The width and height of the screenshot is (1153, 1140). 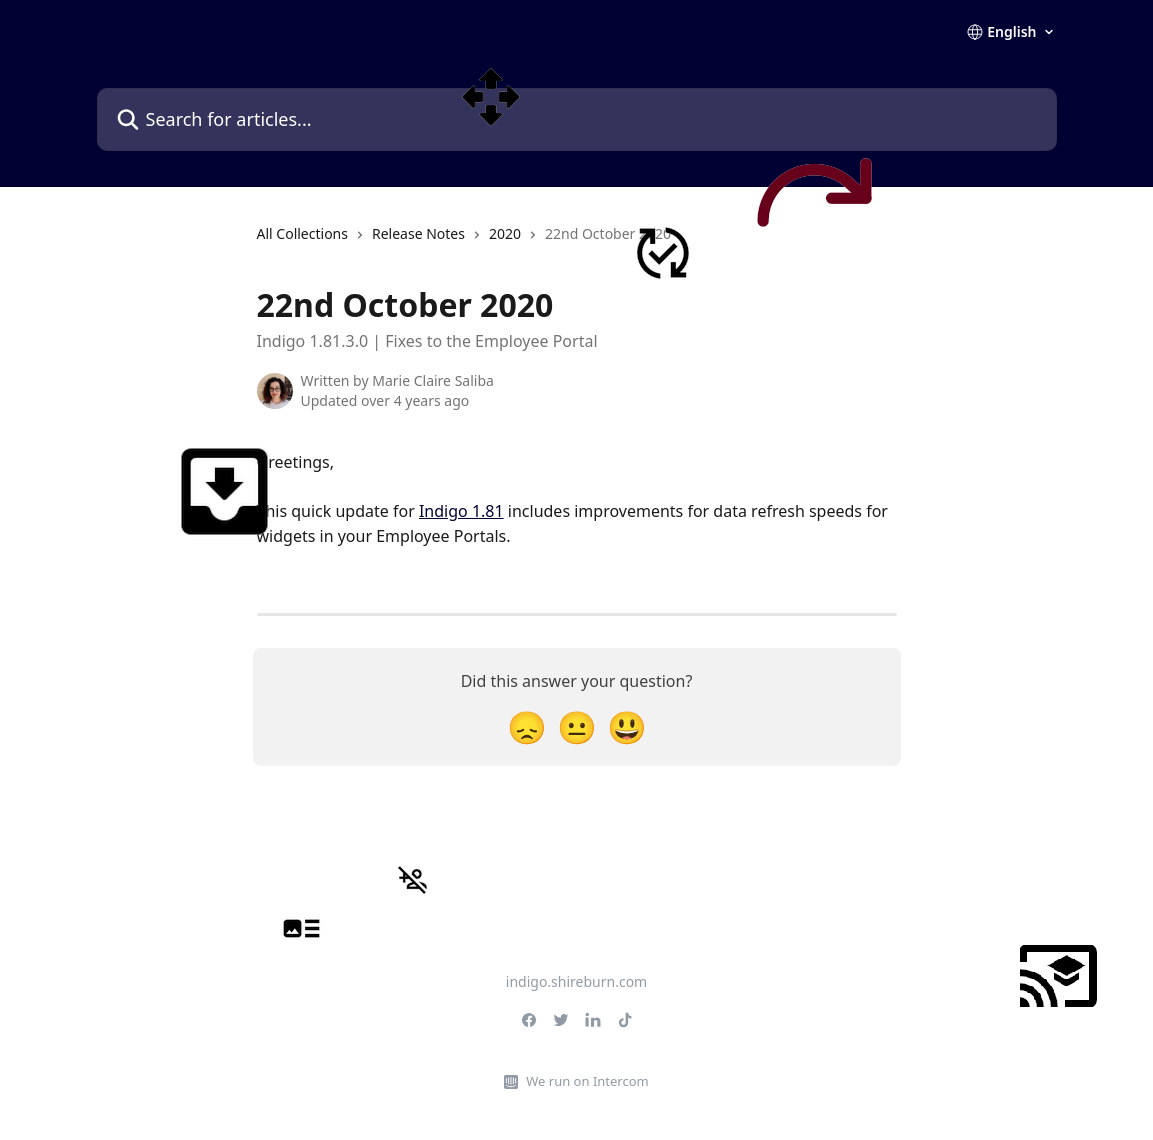 What do you see at coordinates (814, 192) in the screenshot?
I see `redo the last undone action` at bounding box center [814, 192].